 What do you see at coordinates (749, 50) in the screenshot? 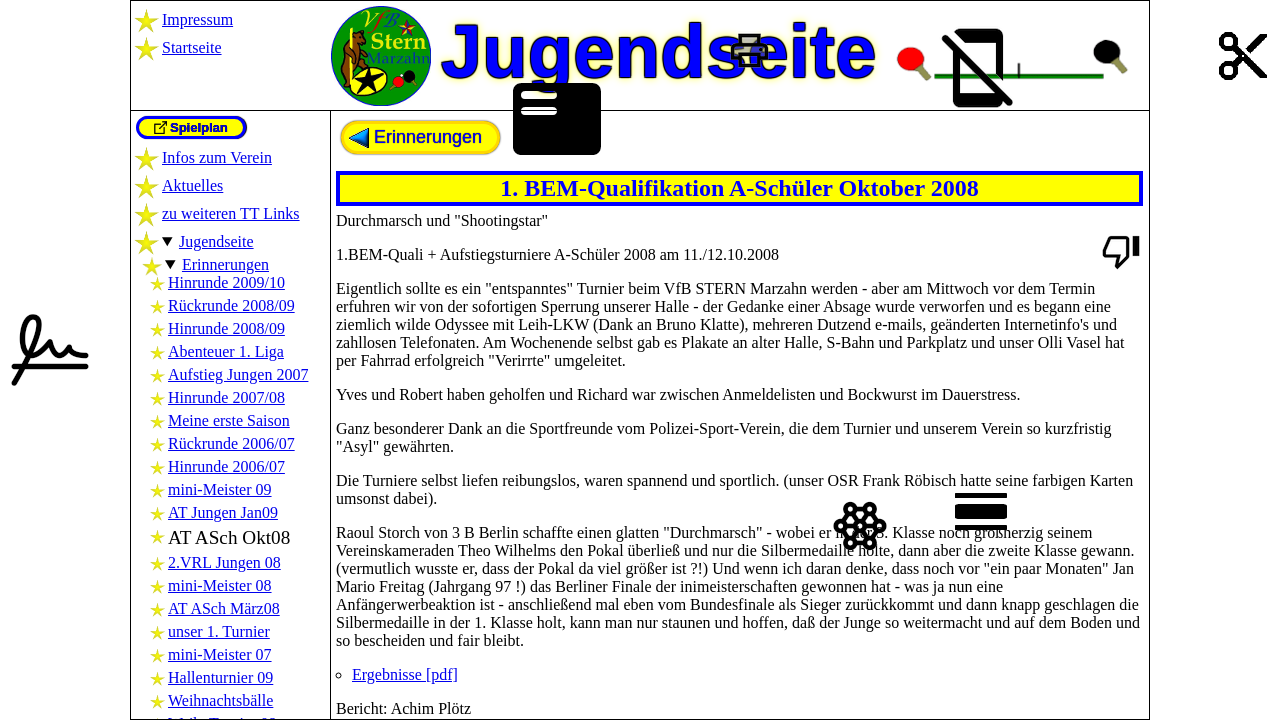
I see `print the current document or page` at bounding box center [749, 50].